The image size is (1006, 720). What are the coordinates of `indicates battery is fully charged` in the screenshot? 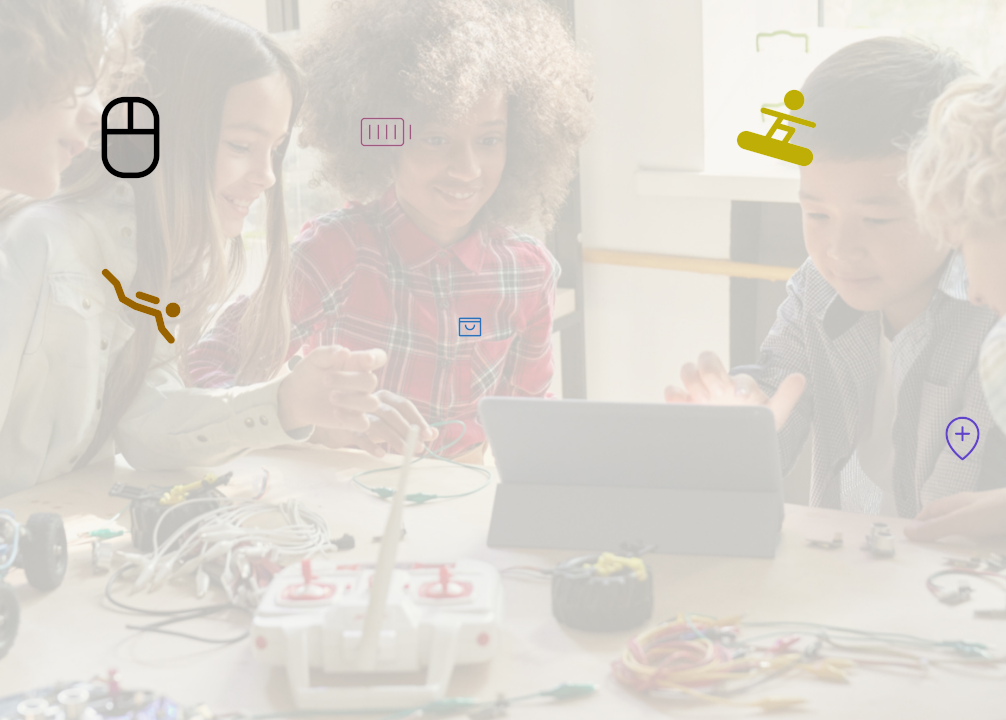 It's located at (385, 132).